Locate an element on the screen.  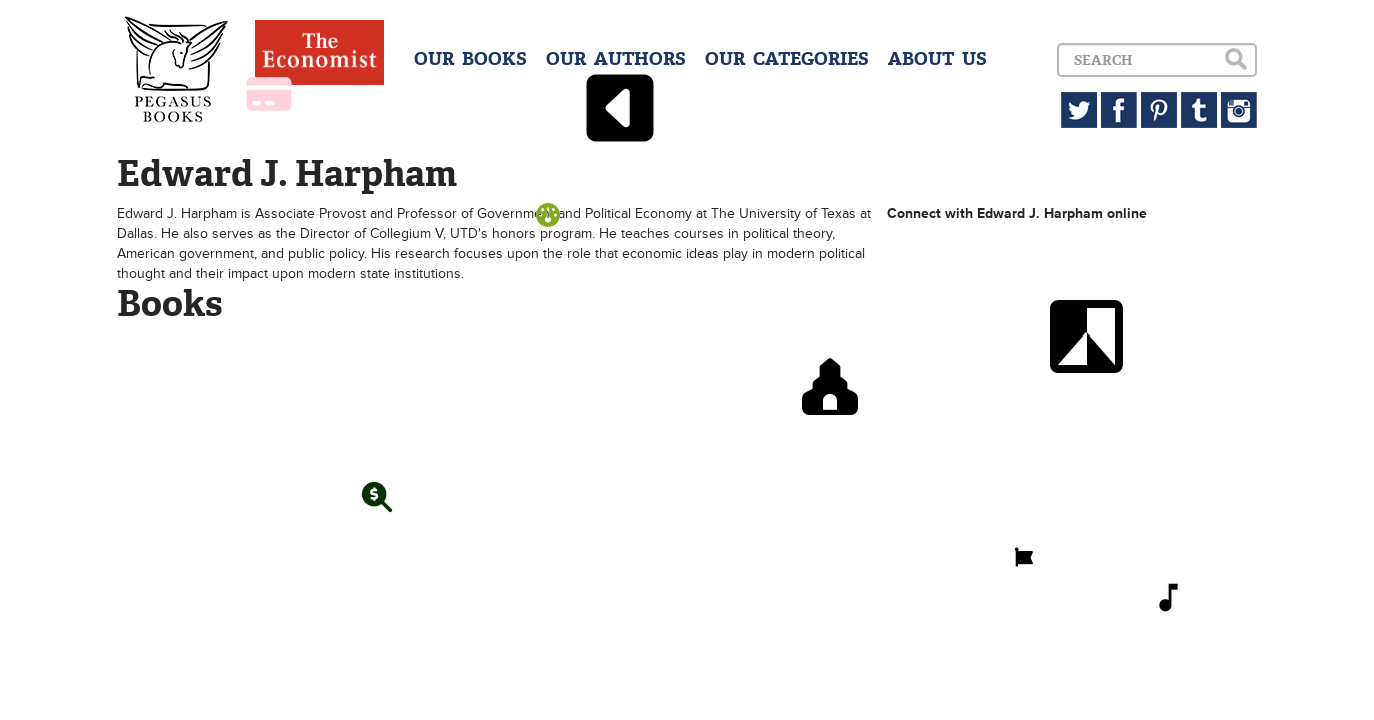
view performance or speed metrics is located at coordinates (548, 215).